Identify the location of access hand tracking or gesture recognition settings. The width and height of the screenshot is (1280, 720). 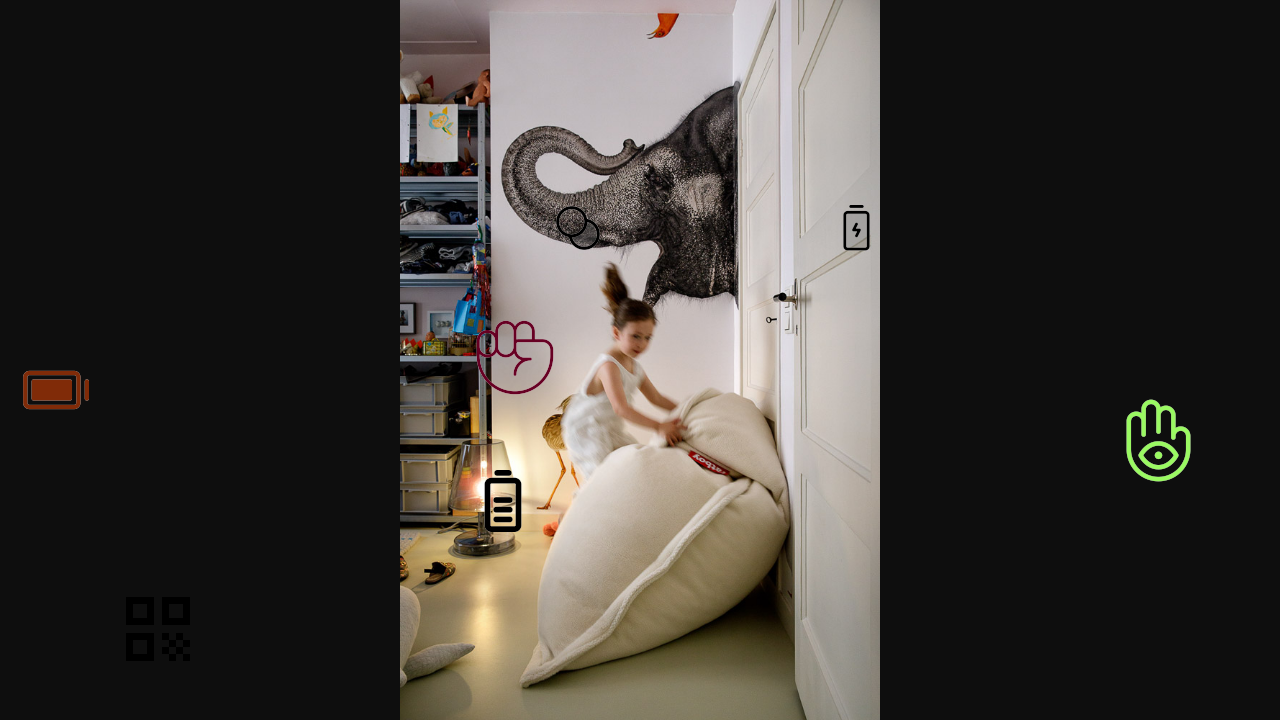
(1158, 440).